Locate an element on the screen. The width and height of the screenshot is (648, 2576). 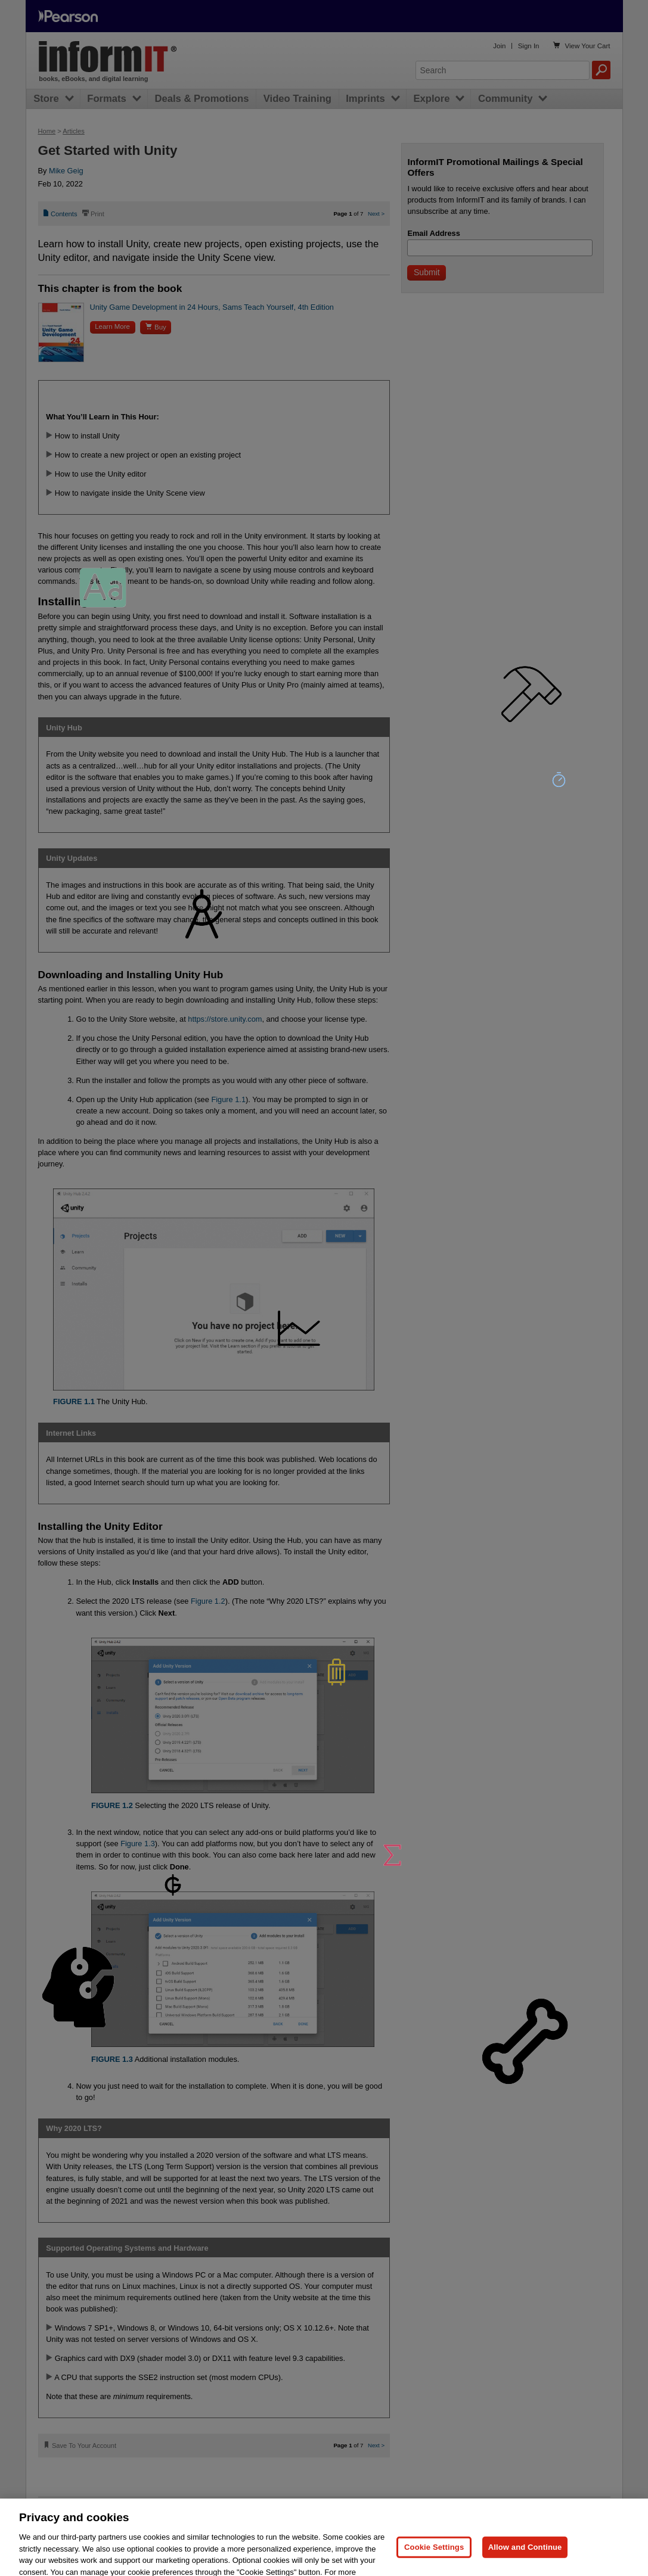
change font size settings is located at coordinates (103, 587).